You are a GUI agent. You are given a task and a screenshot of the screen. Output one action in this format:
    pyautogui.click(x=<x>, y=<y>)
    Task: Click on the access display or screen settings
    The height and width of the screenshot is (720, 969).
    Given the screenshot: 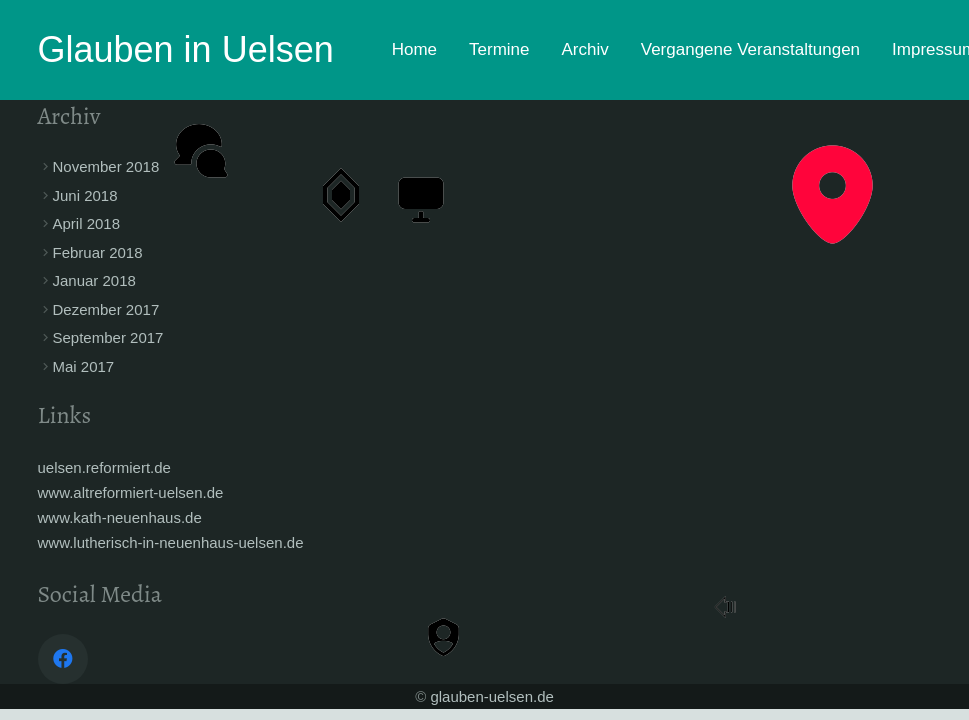 What is the action you would take?
    pyautogui.click(x=421, y=200)
    